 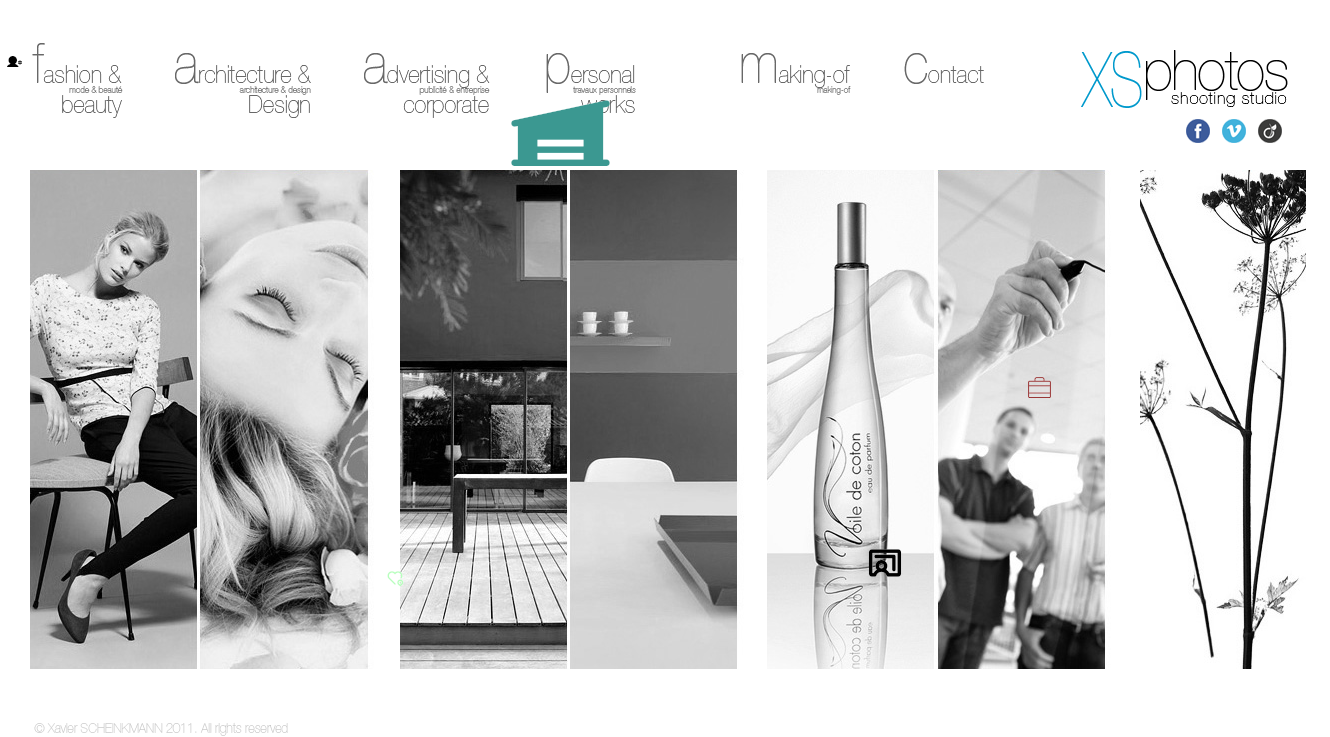 I want to click on access warehouse or storage inventory, so click(x=560, y=136).